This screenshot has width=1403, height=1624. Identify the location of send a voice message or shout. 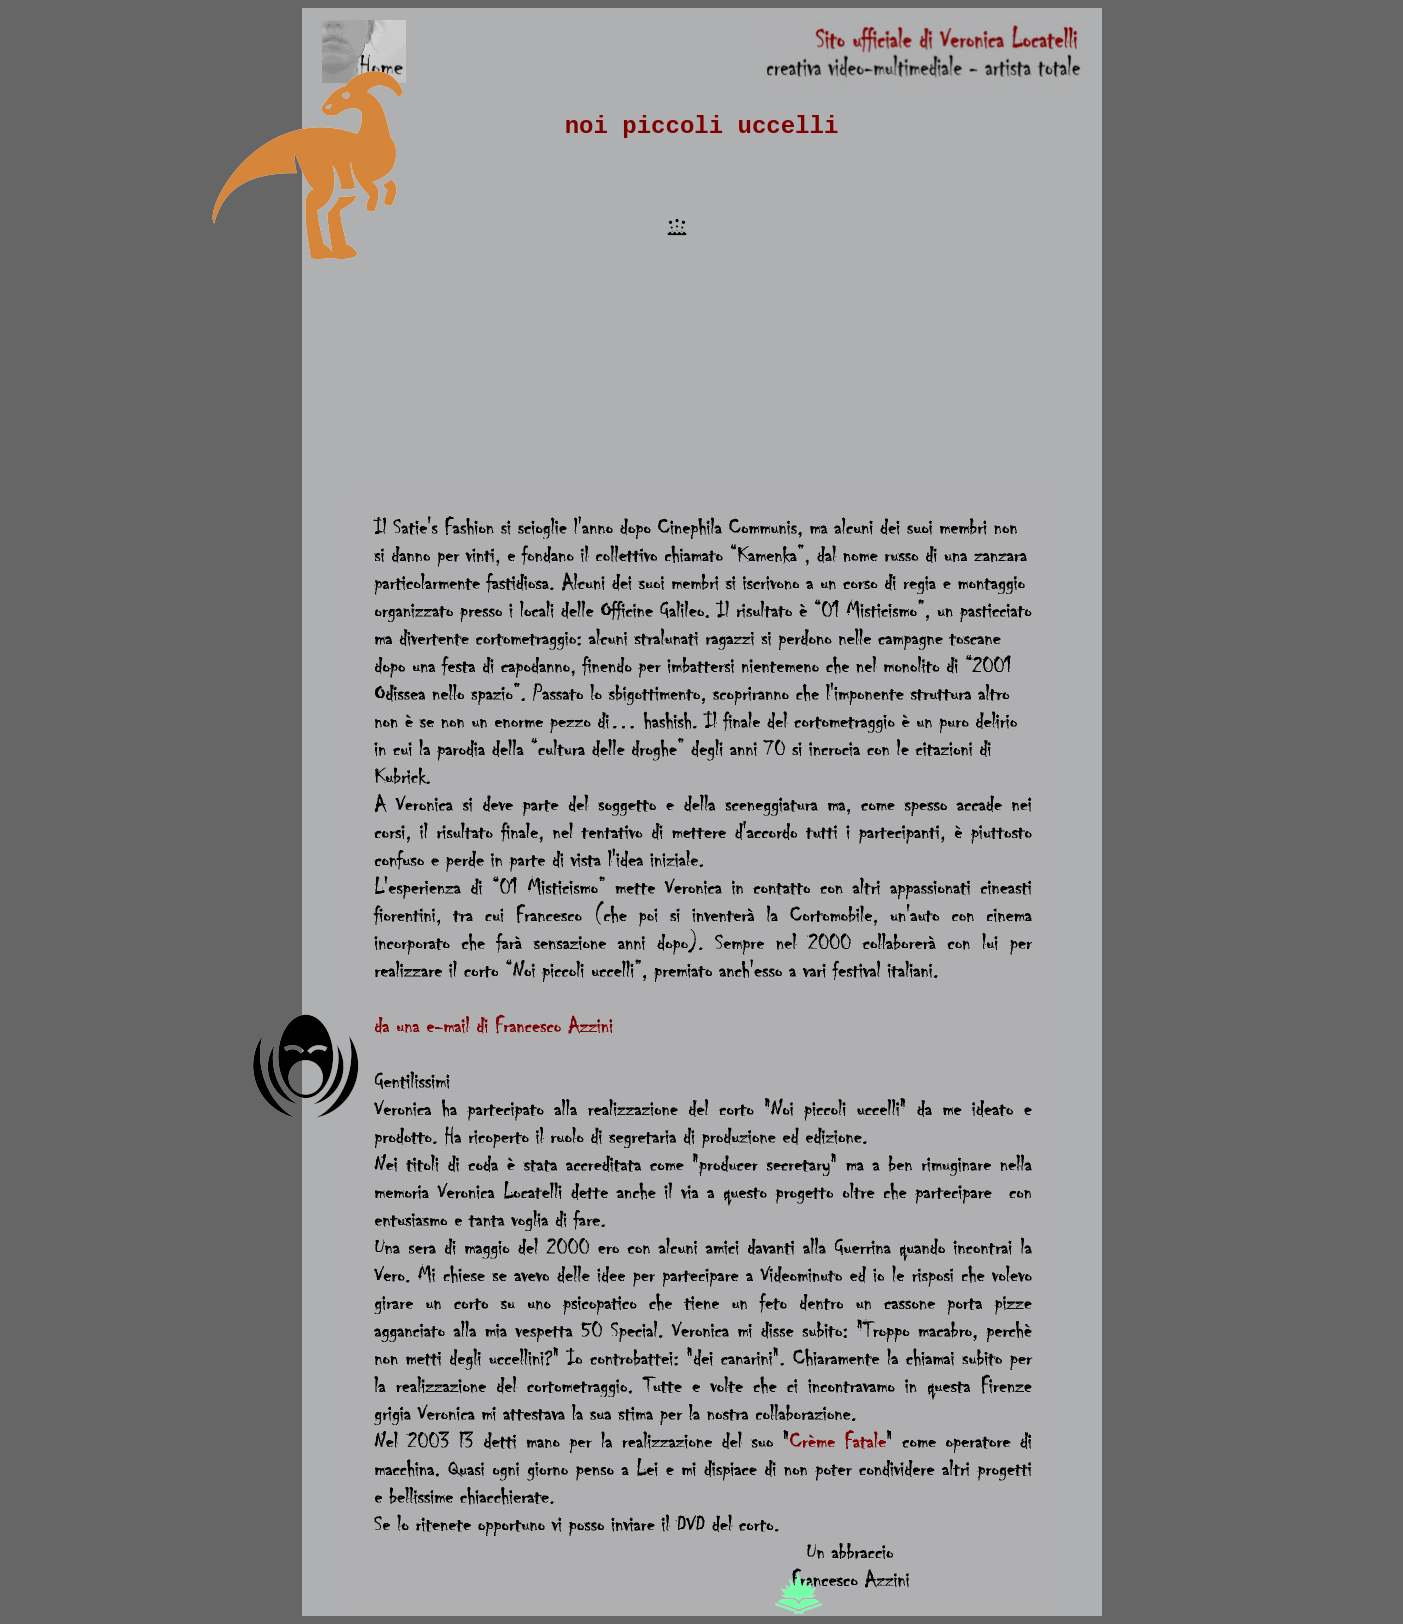
(305, 1064).